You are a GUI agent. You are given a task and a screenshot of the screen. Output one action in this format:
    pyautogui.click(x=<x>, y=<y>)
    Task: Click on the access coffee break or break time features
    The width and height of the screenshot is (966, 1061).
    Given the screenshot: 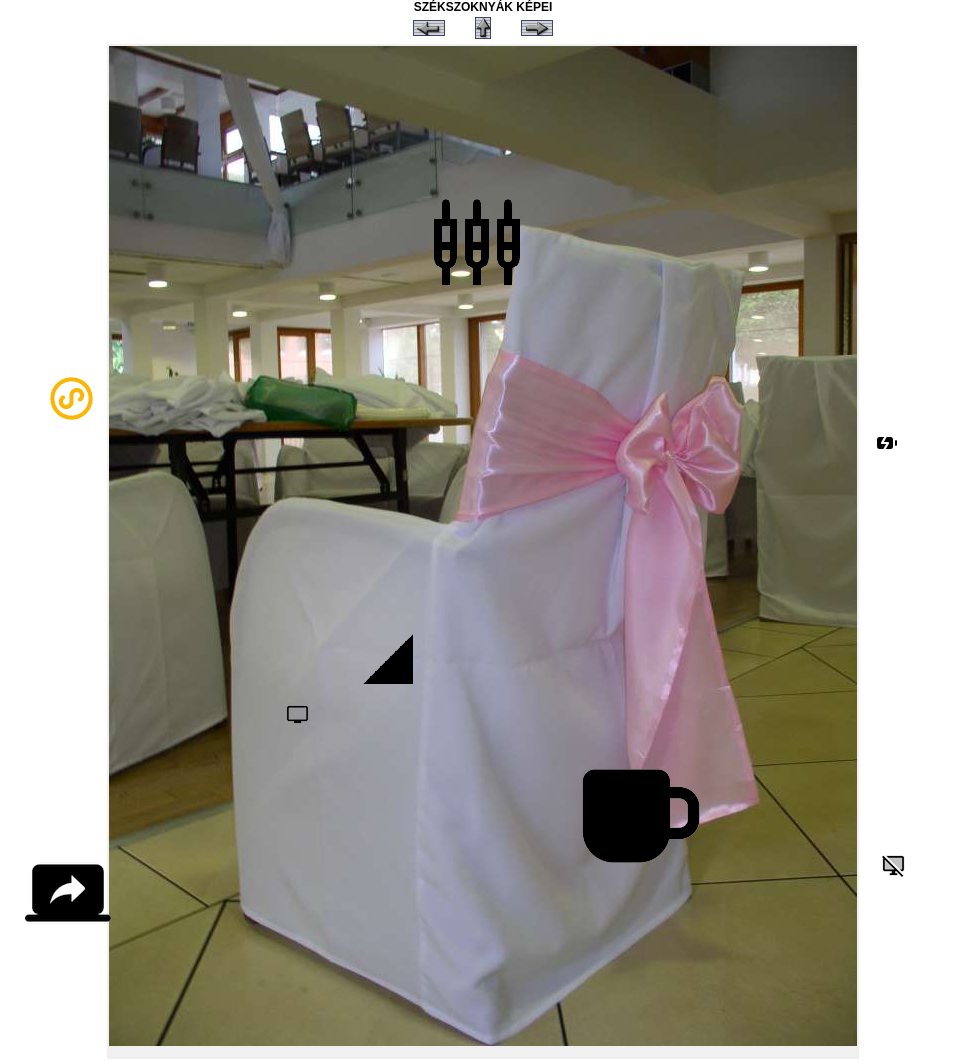 What is the action you would take?
    pyautogui.click(x=641, y=816)
    